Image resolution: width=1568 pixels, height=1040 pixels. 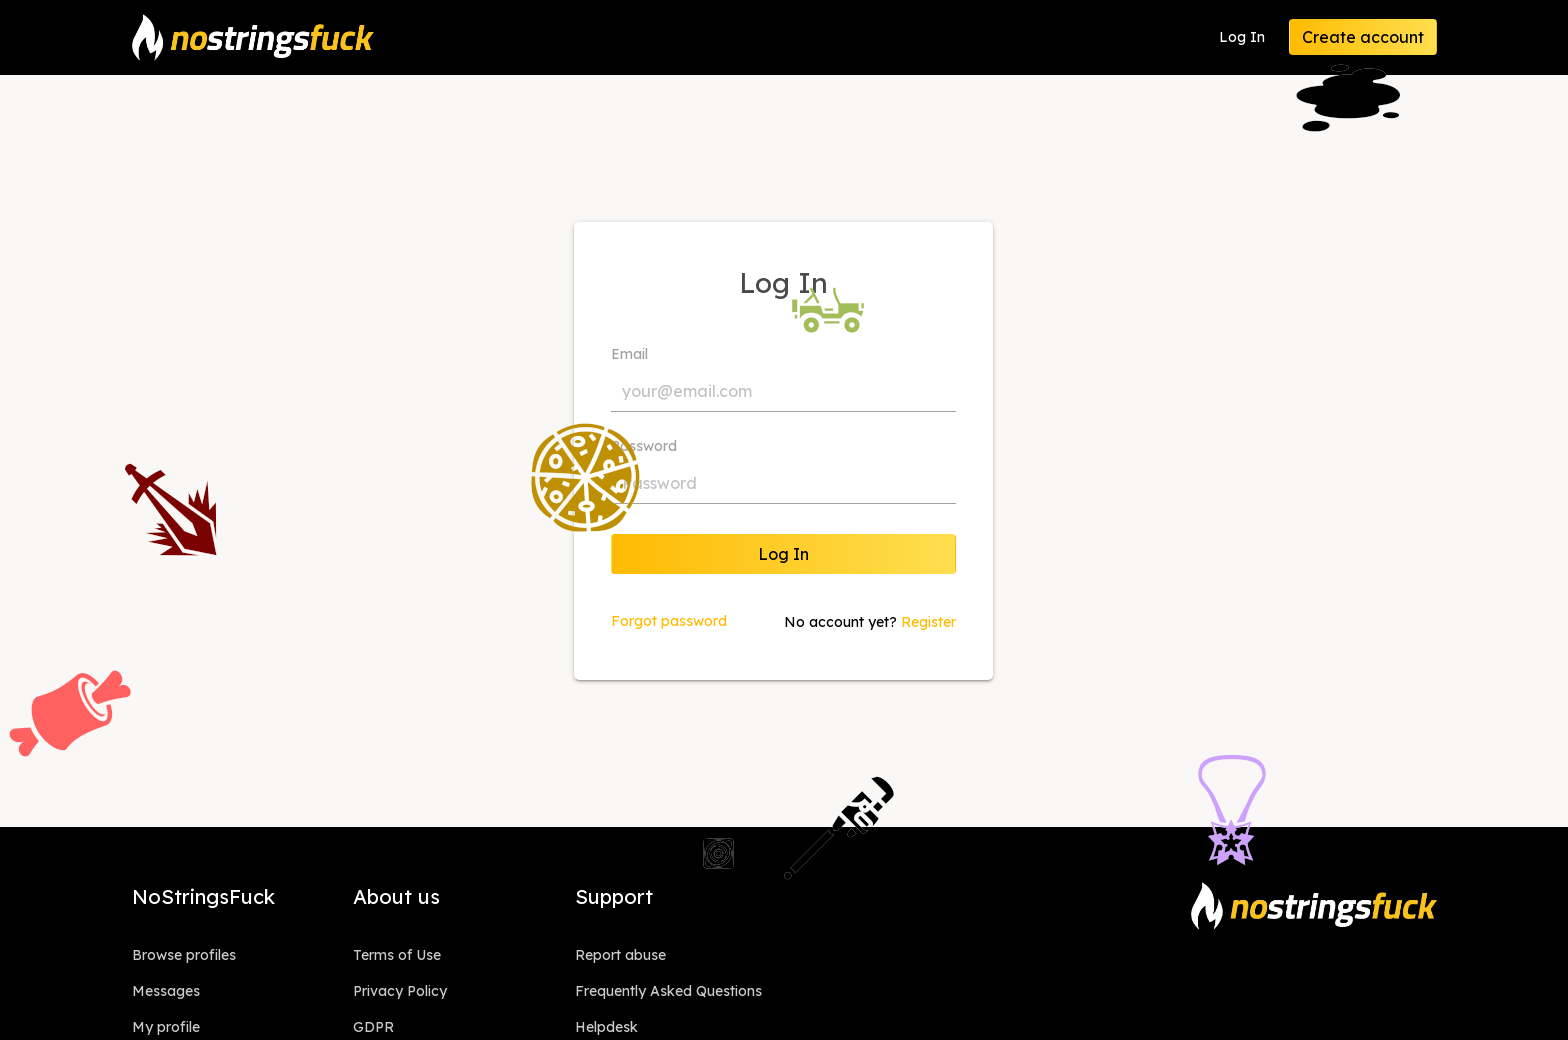 What do you see at coordinates (69, 710) in the screenshot?
I see `food or meat item in a game inventory` at bounding box center [69, 710].